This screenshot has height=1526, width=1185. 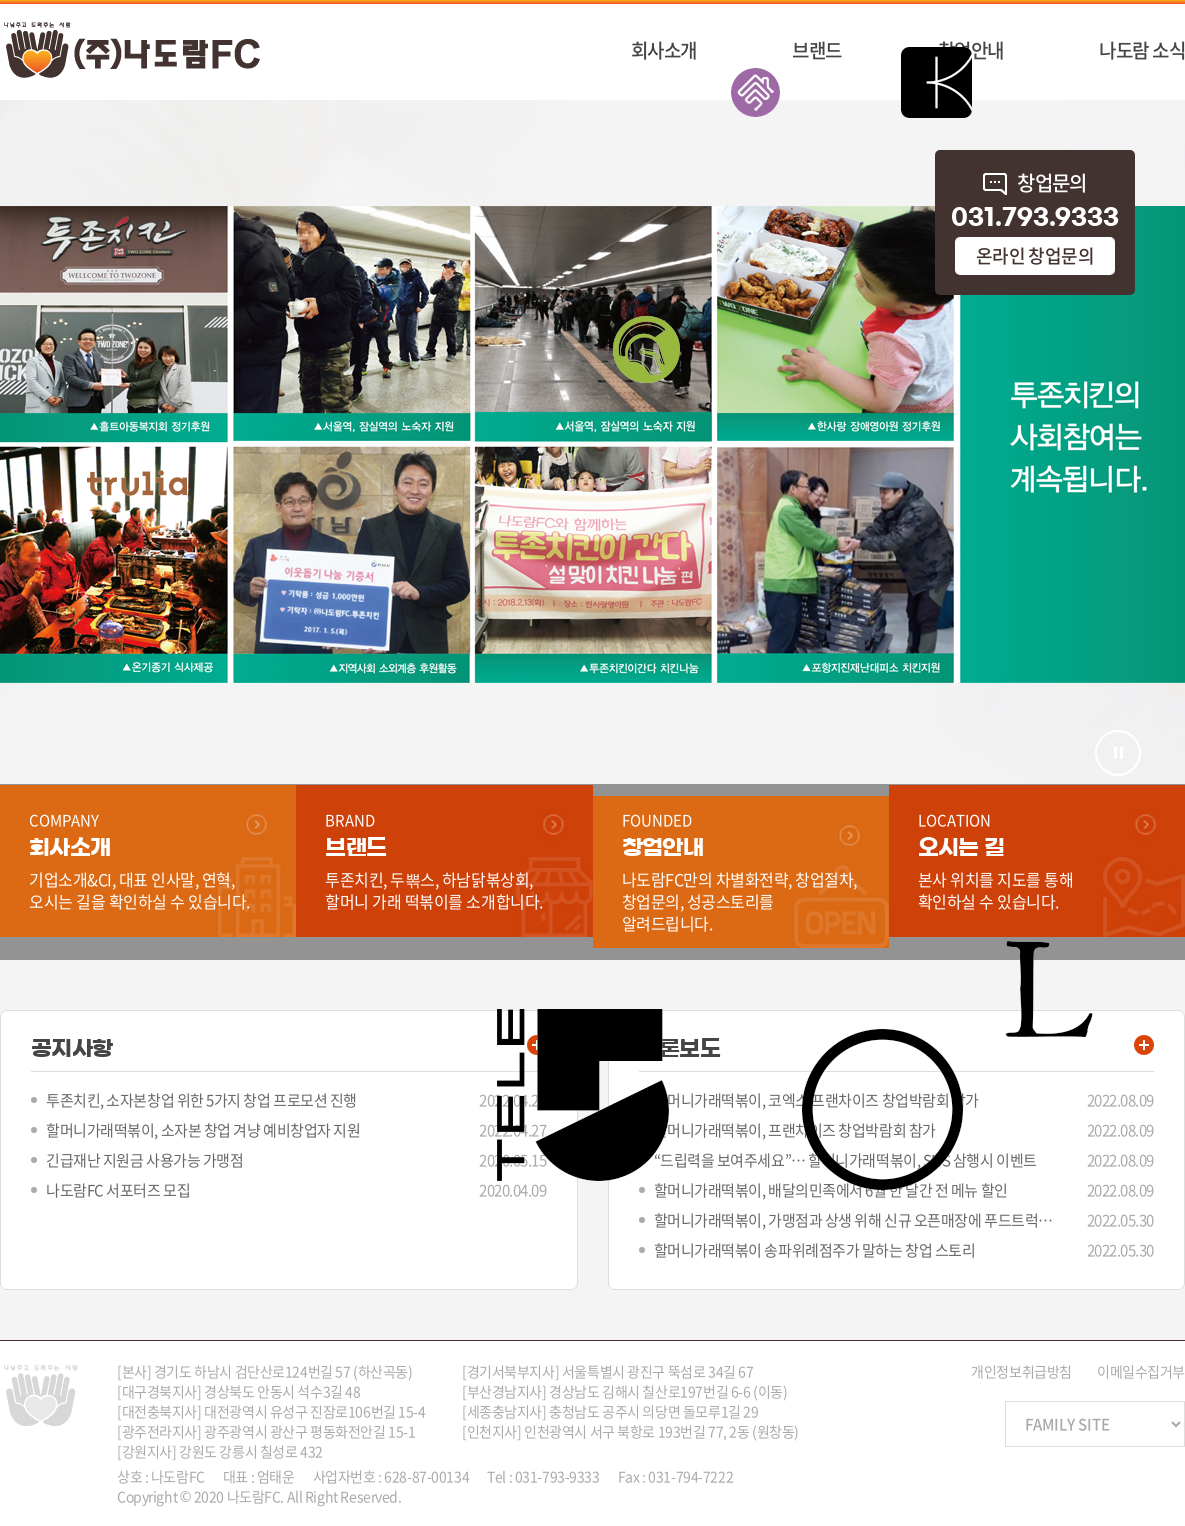 I want to click on visit the Tele 5 television network website, so click(x=583, y=1095).